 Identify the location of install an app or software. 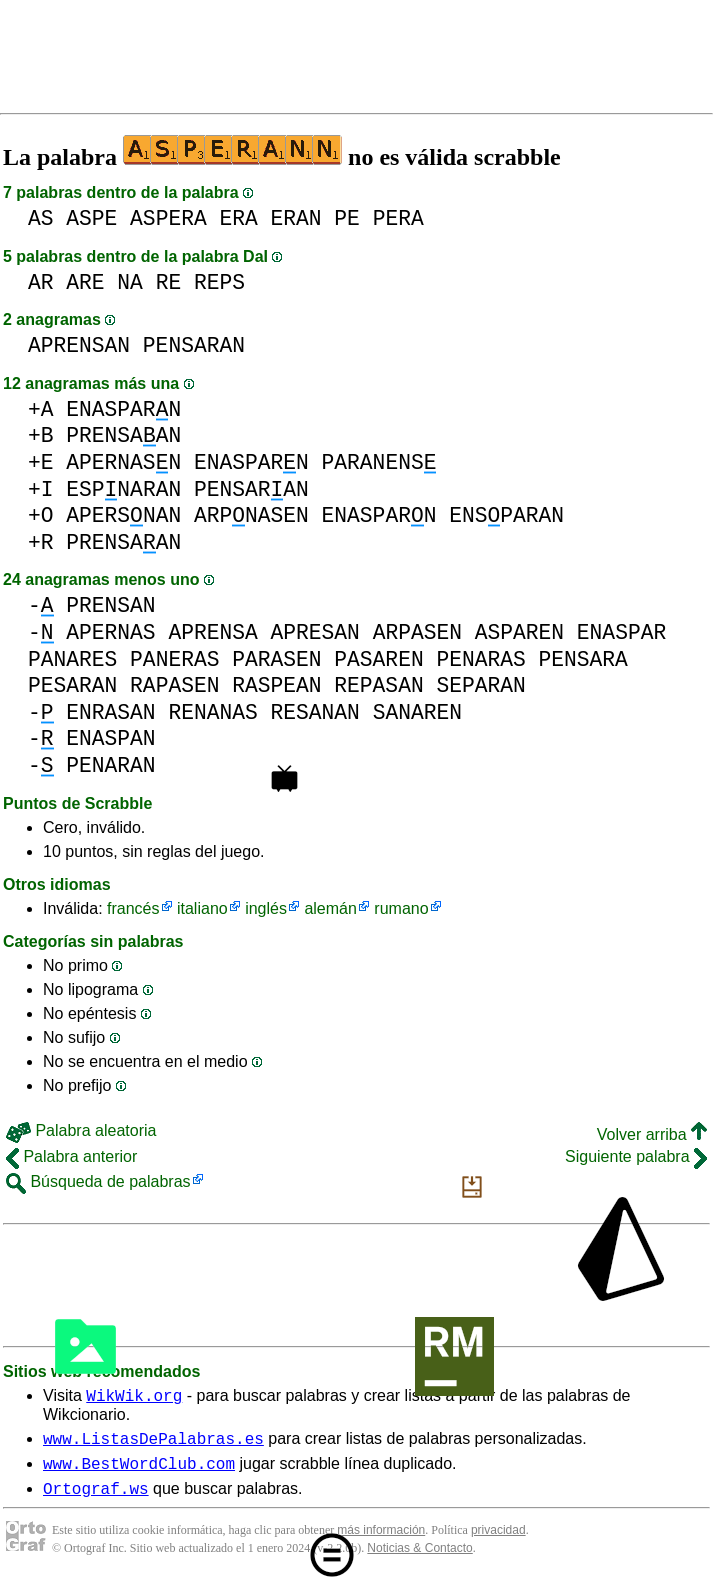
(472, 1187).